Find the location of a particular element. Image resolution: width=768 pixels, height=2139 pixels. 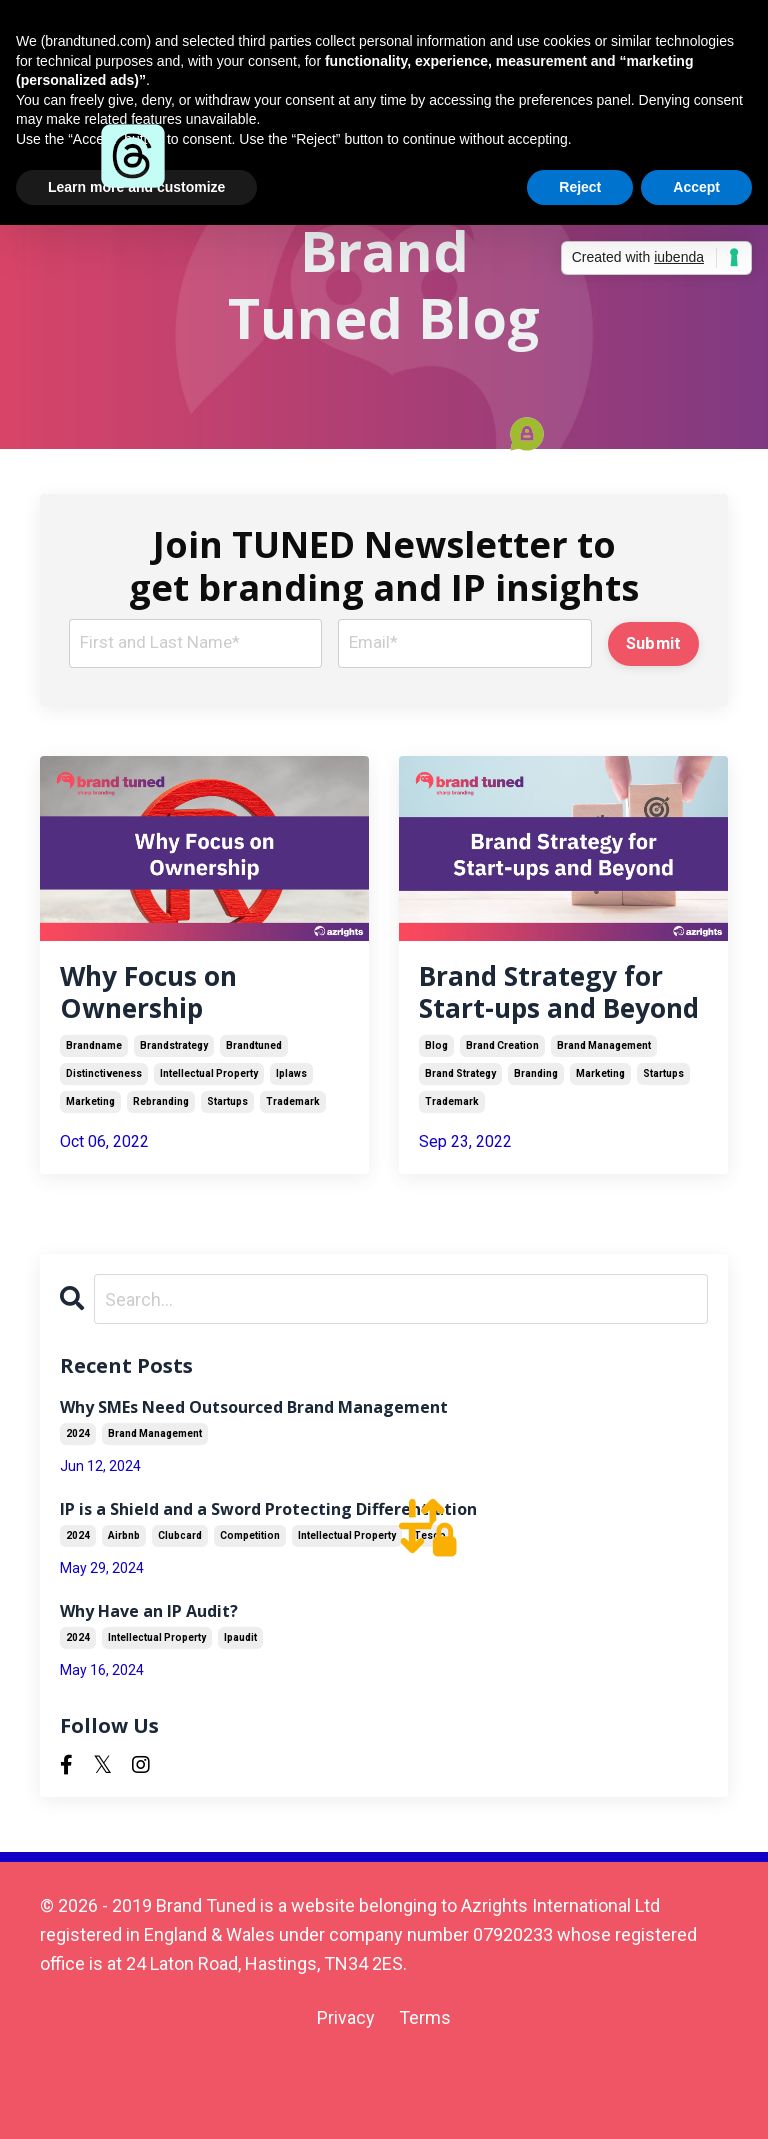

start a private or encrypted conversation is located at coordinates (527, 434).